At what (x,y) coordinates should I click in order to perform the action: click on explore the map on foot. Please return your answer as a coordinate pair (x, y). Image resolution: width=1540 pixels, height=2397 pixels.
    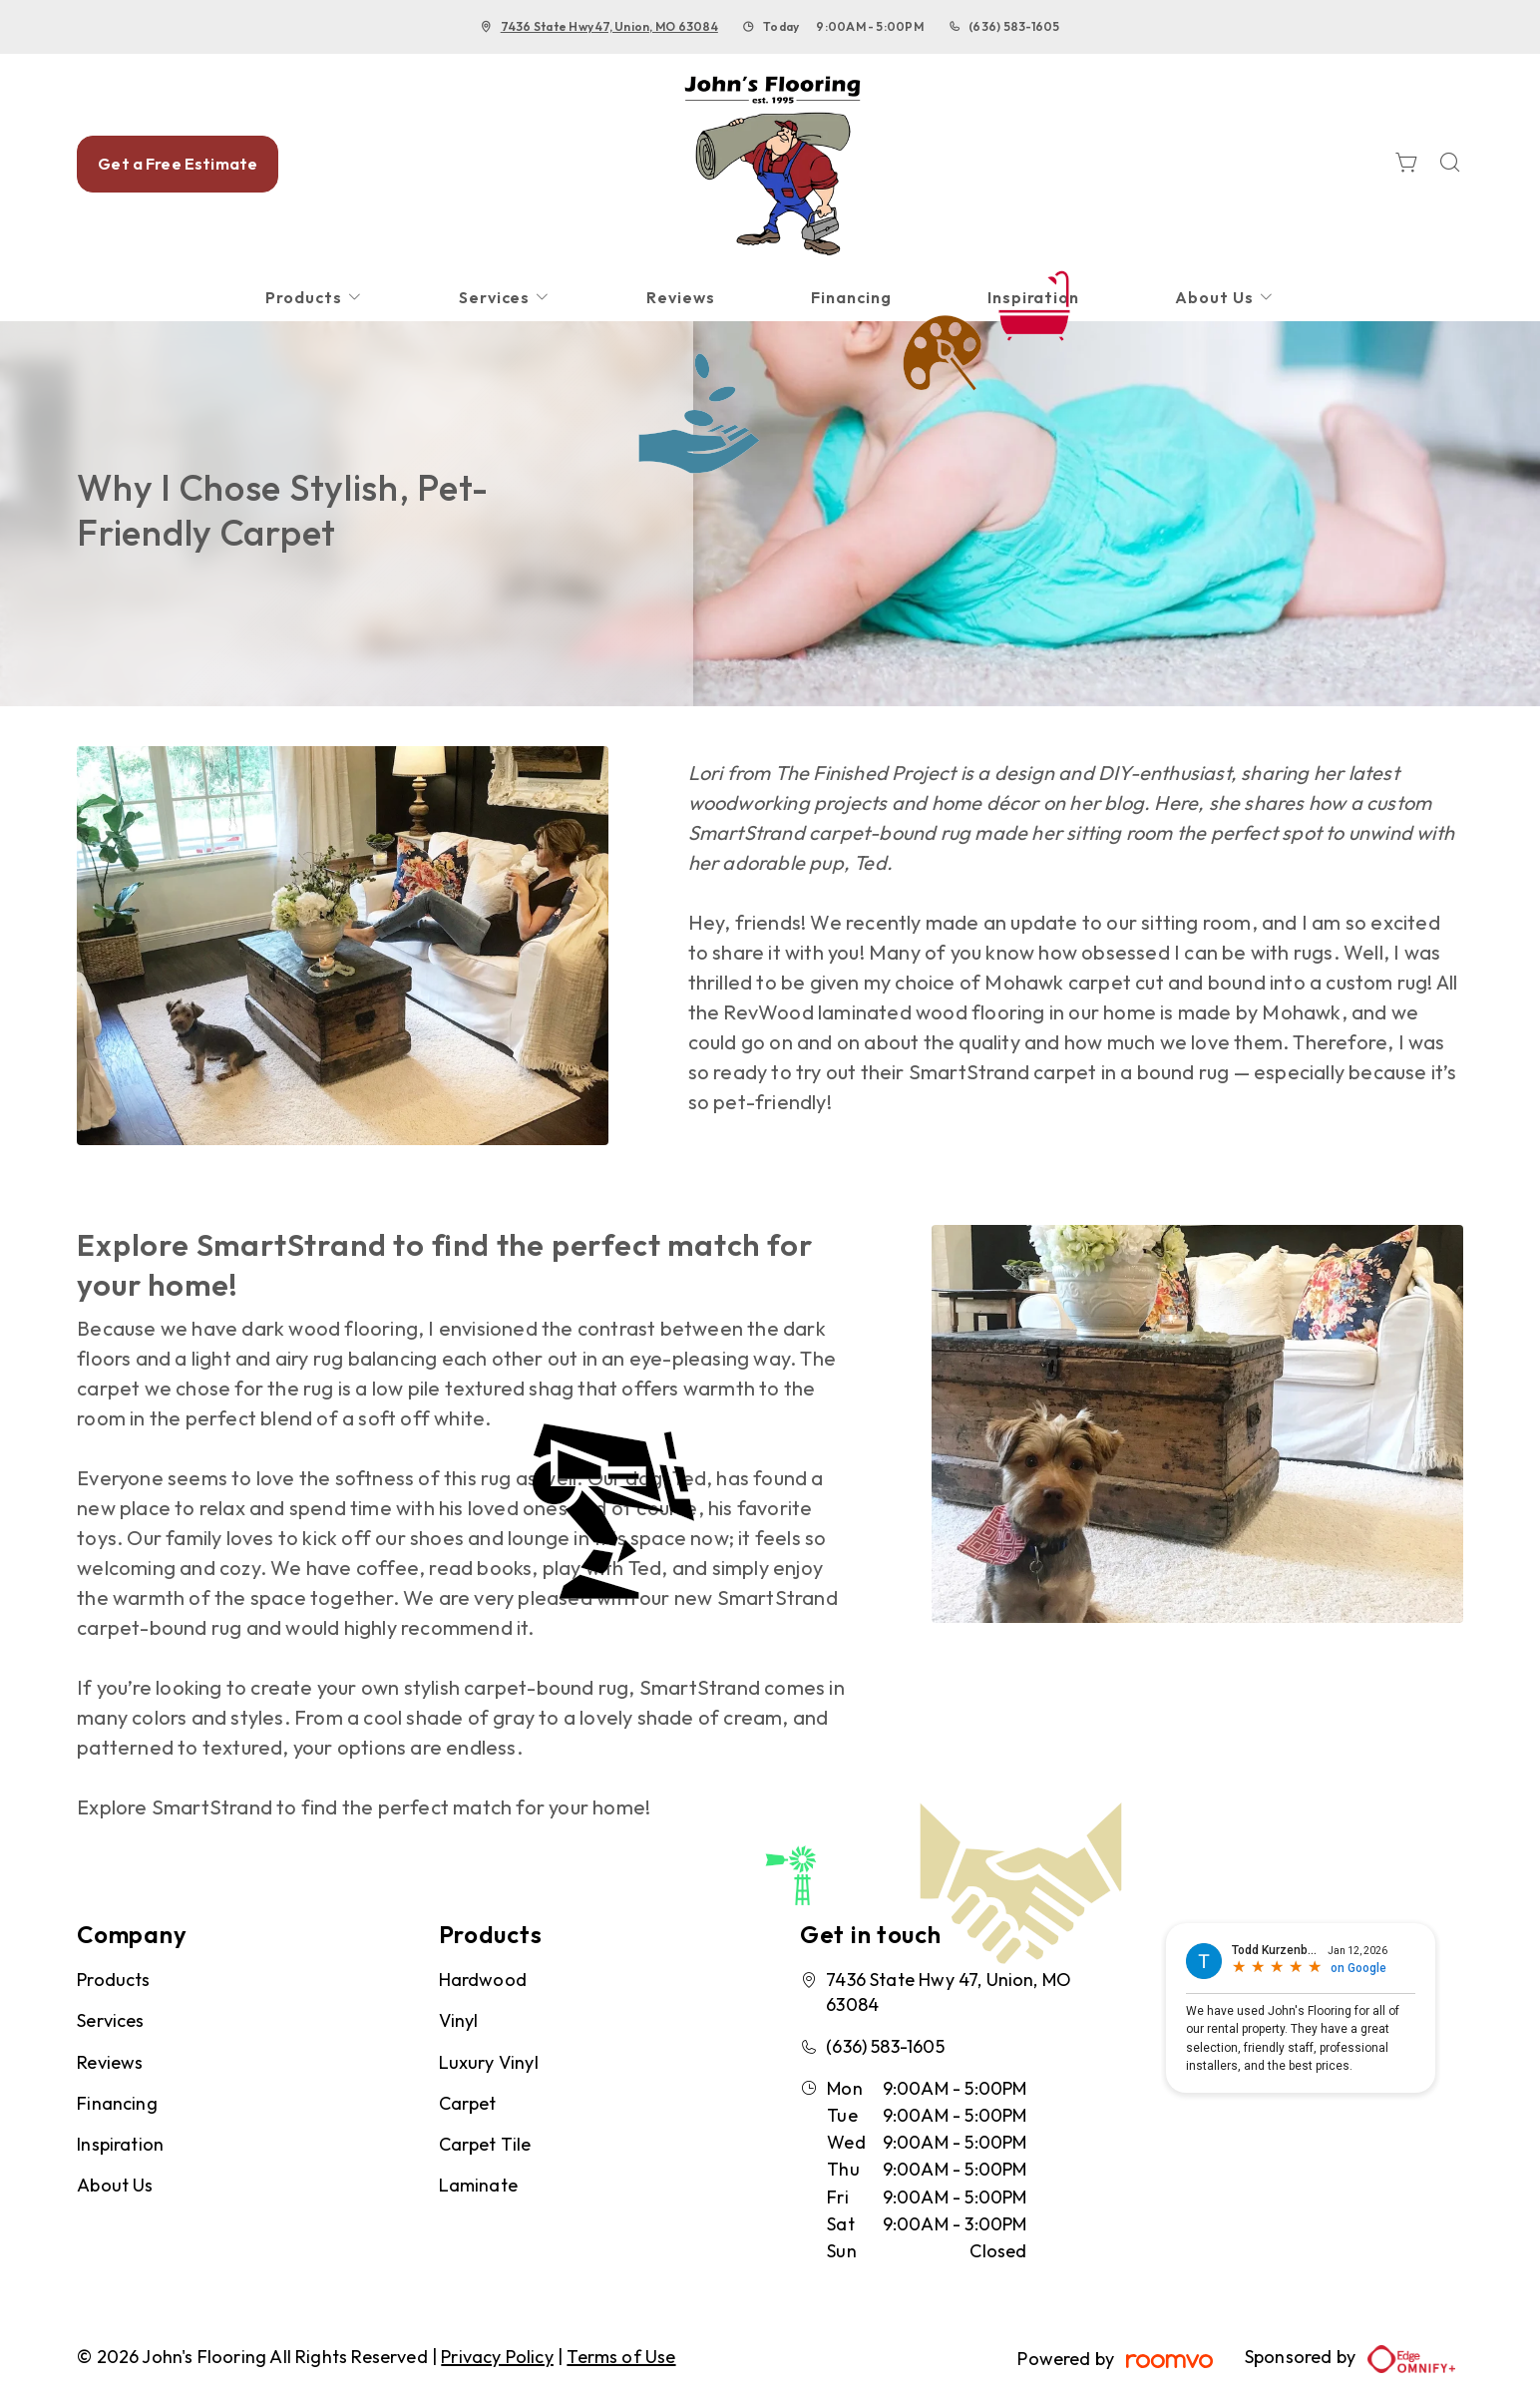
    Looking at the image, I should click on (613, 1511).